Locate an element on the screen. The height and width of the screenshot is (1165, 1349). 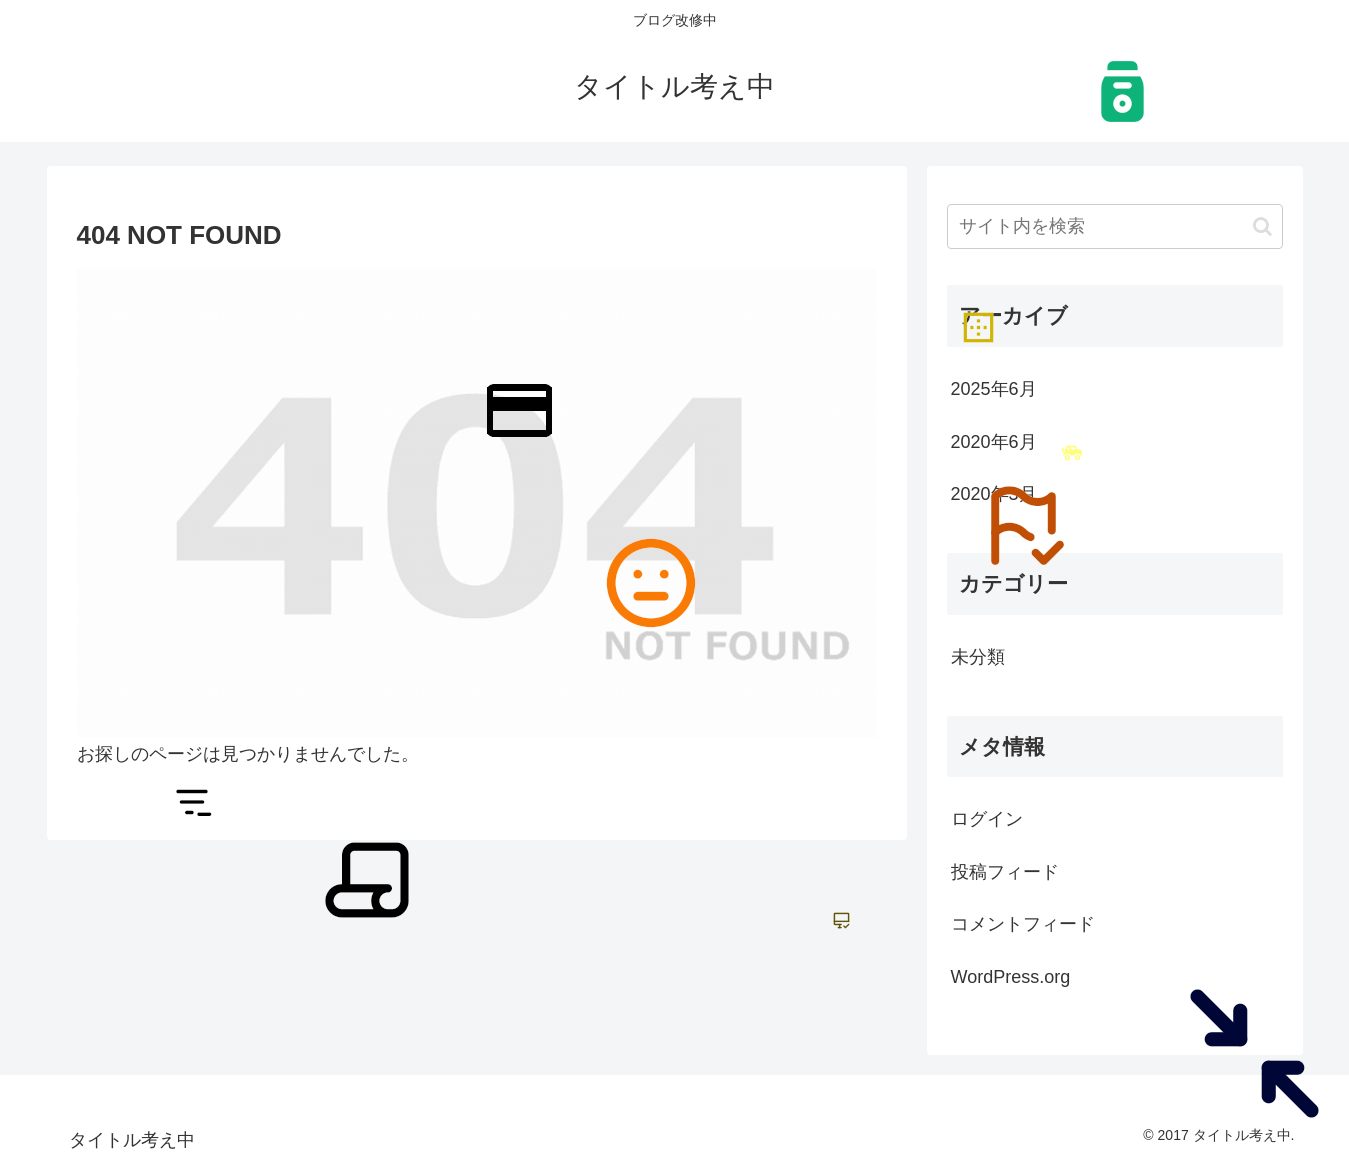
select SUV as vehicle type is located at coordinates (1072, 453).